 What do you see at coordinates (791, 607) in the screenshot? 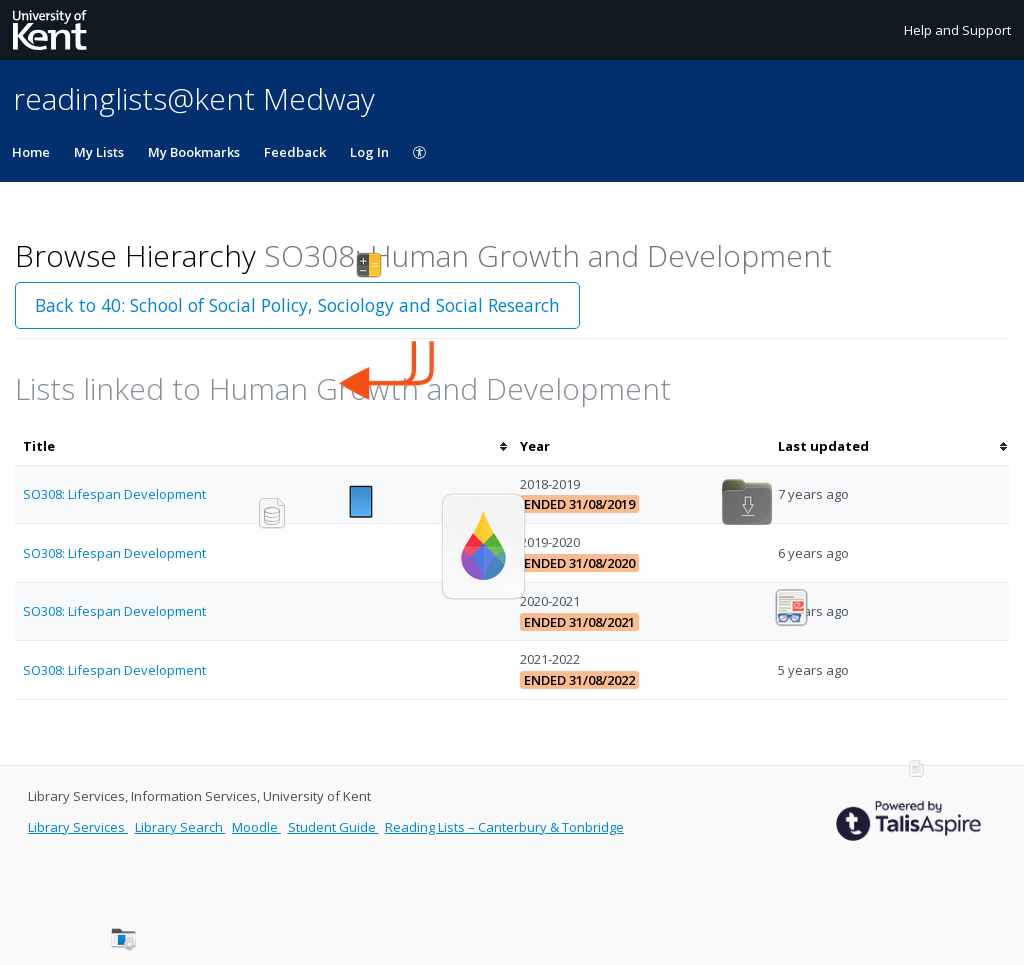
I see `open evince document viewer` at bounding box center [791, 607].